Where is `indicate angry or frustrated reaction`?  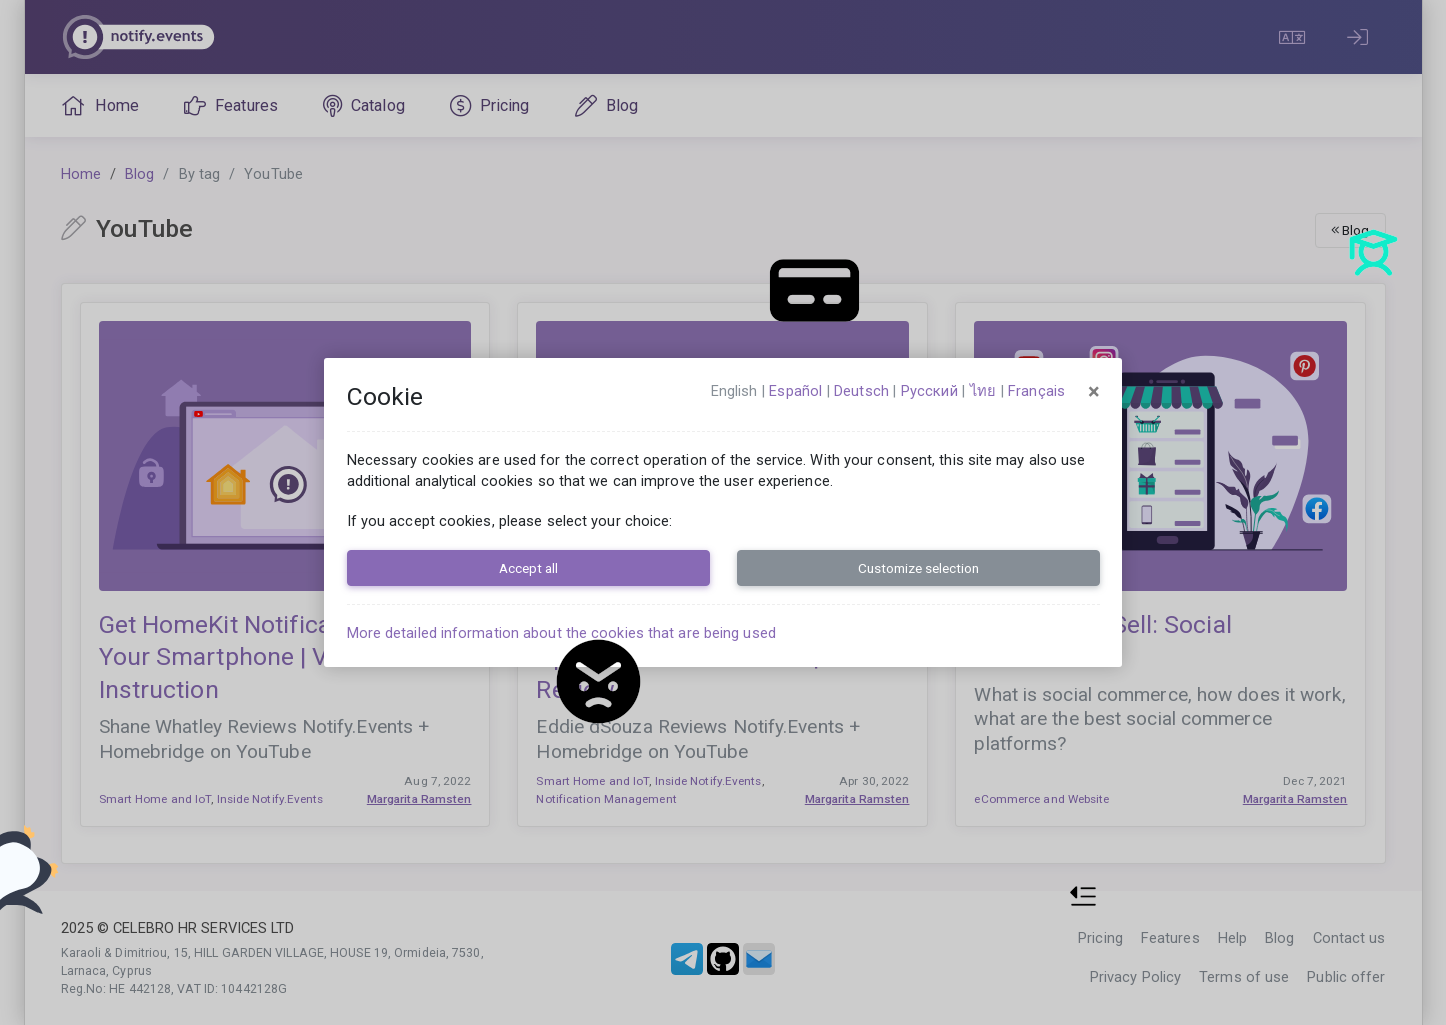 indicate angry or frustrated reaction is located at coordinates (598, 681).